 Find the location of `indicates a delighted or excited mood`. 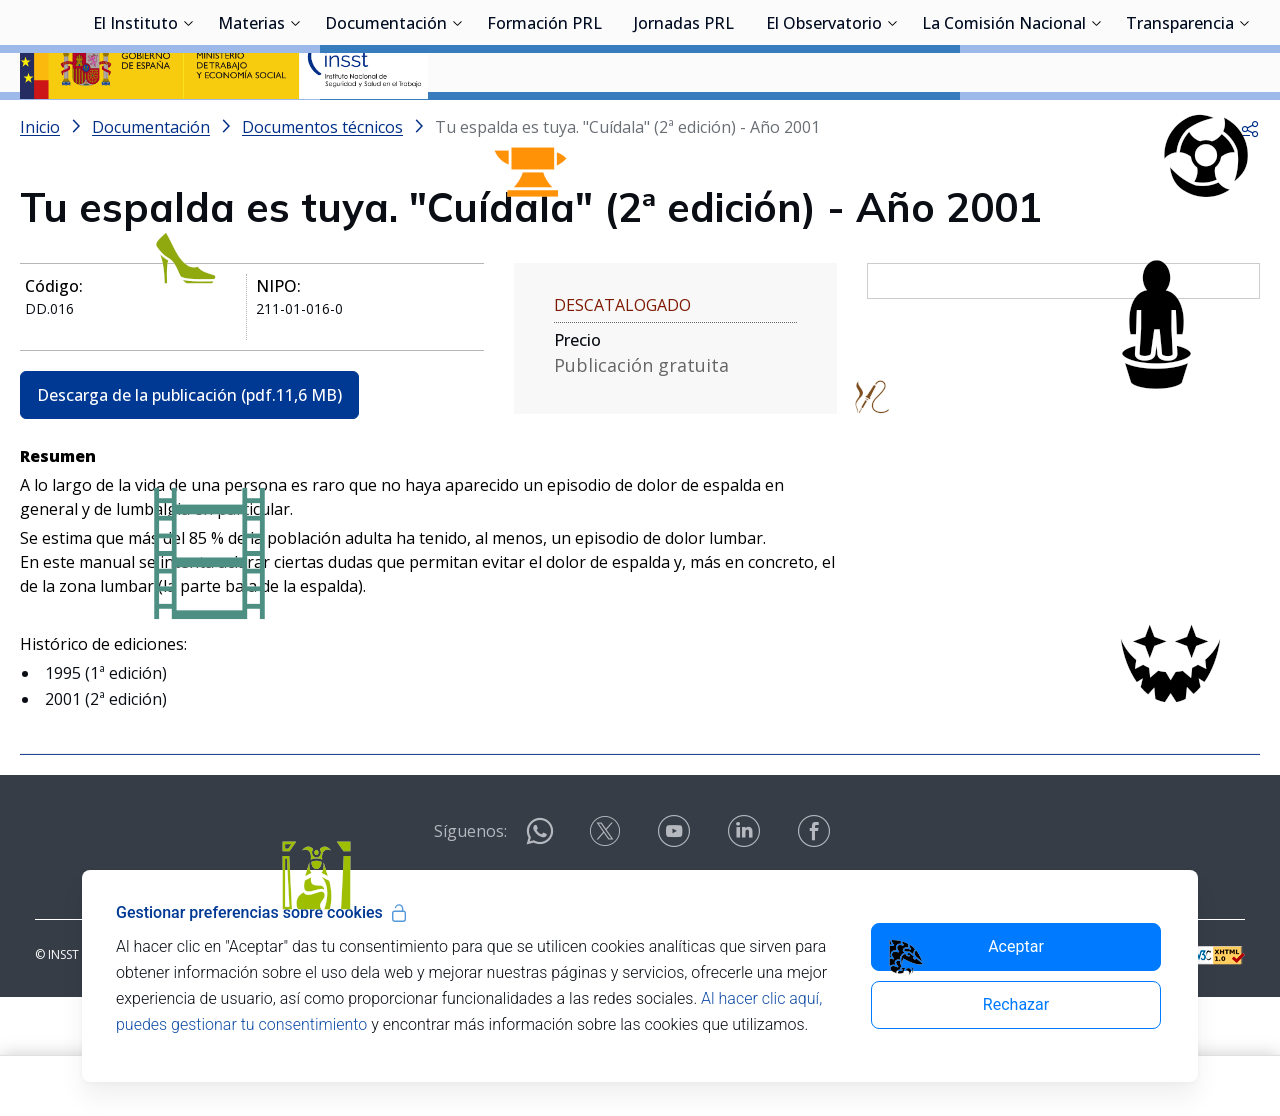

indicates a delighted or excited mood is located at coordinates (1170, 661).